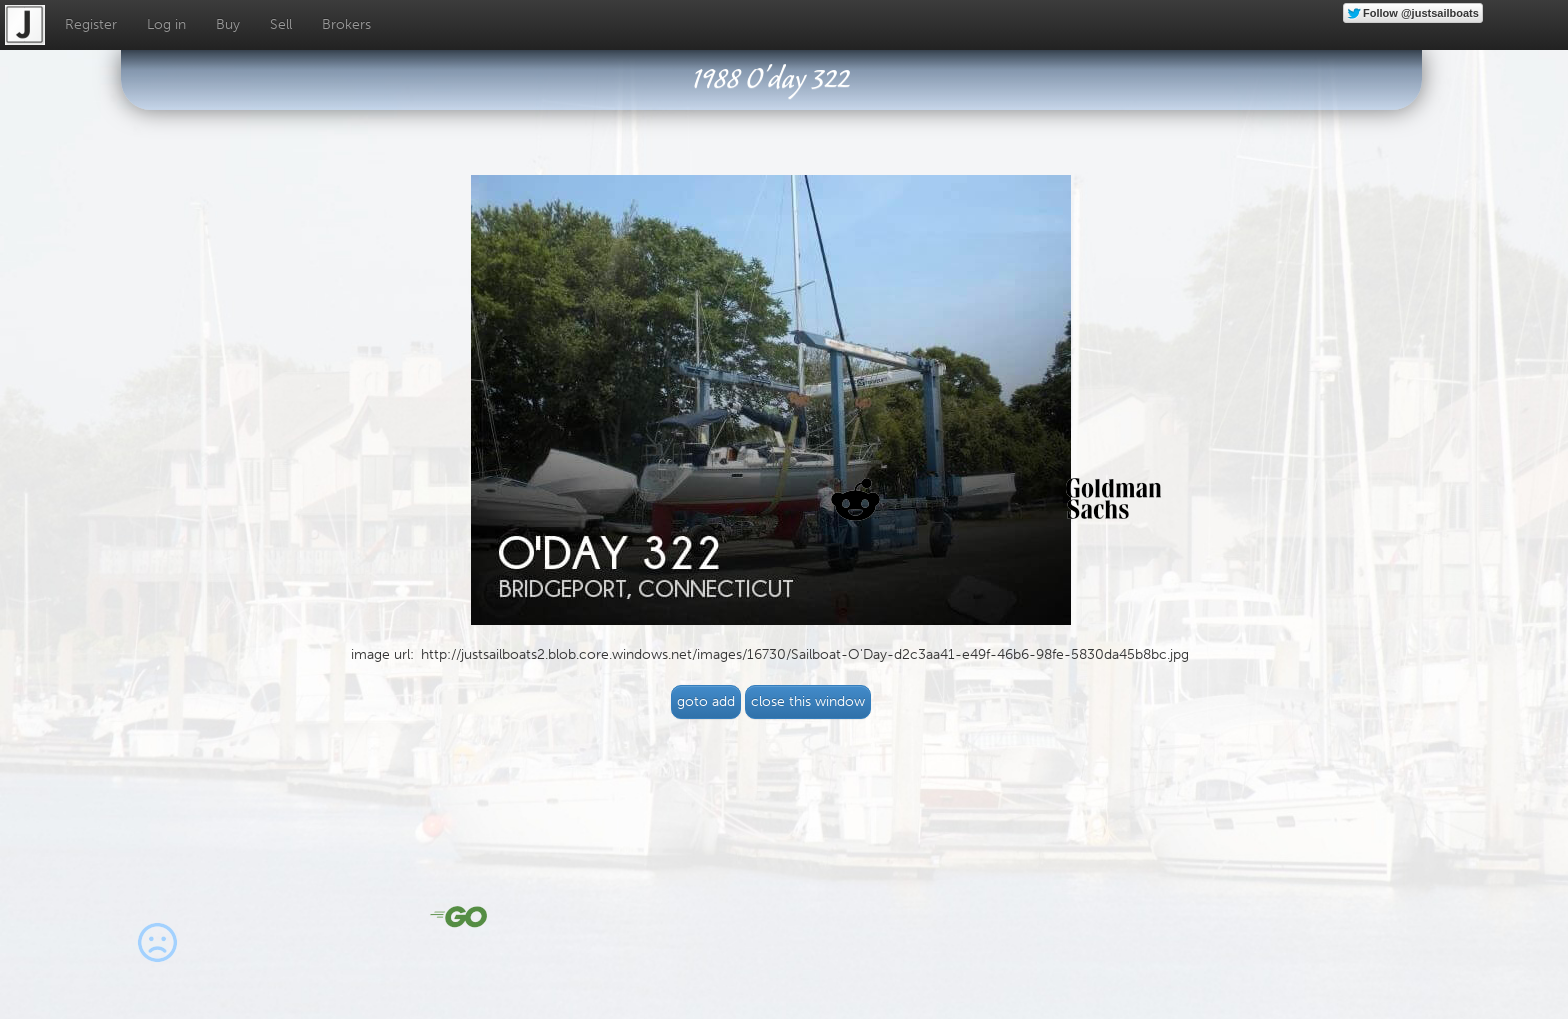 This screenshot has width=1568, height=1019. Describe the element at coordinates (157, 942) in the screenshot. I see `indicate negative feedback or dissatisfaction` at that location.